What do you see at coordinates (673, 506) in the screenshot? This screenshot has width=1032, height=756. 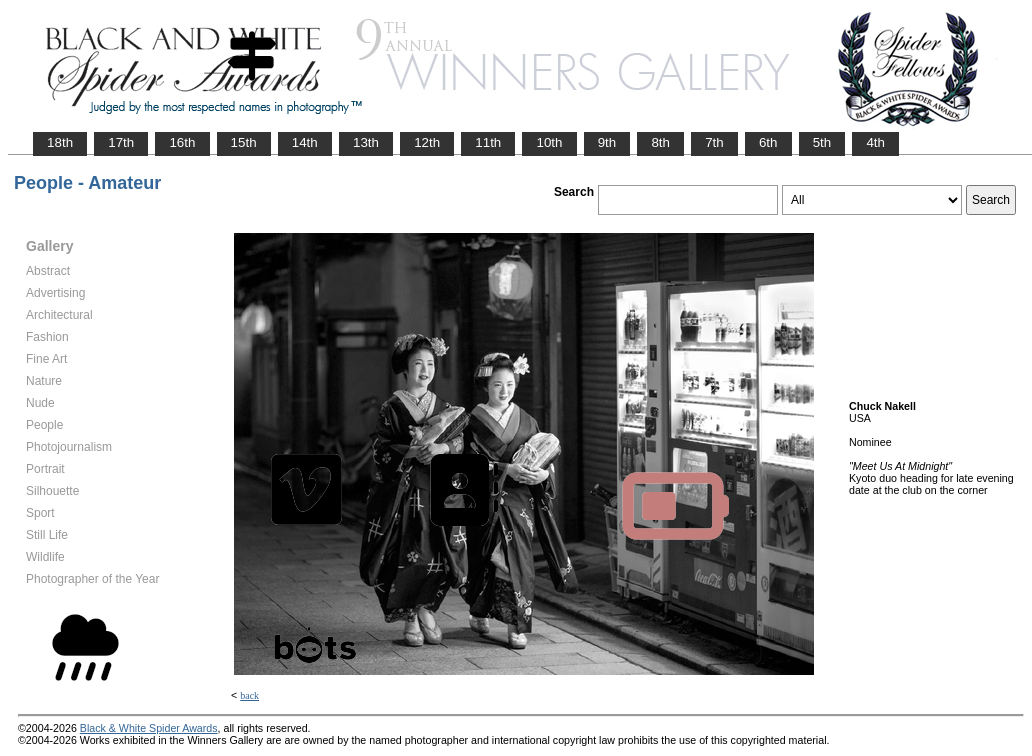 I see `indicates battery at 50% charge` at bounding box center [673, 506].